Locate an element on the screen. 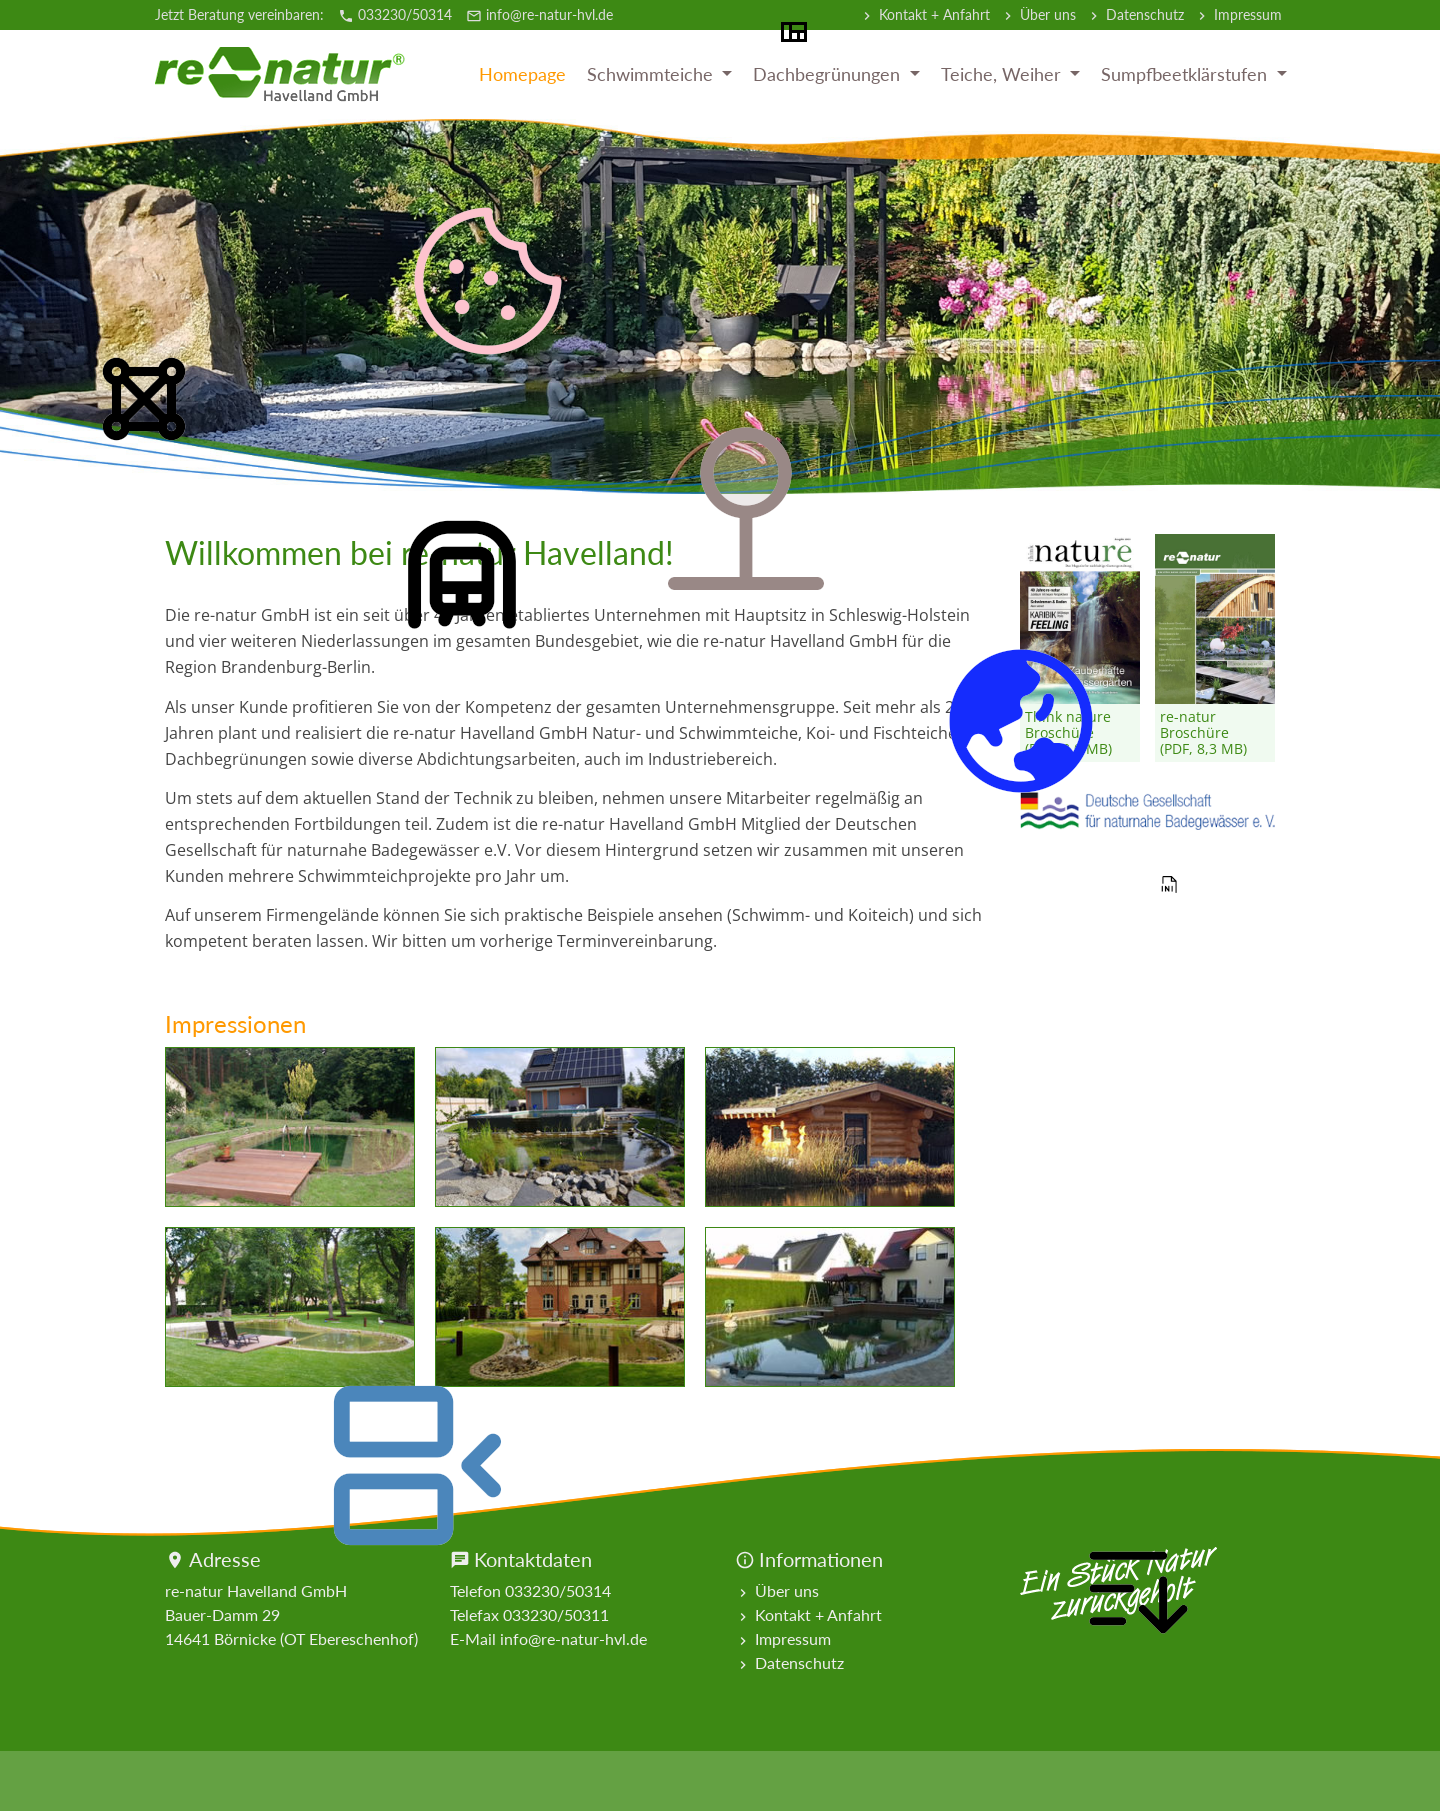 Image resolution: width=1440 pixels, height=1811 pixels. switch to quilt or mosaic layout view is located at coordinates (793, 32).